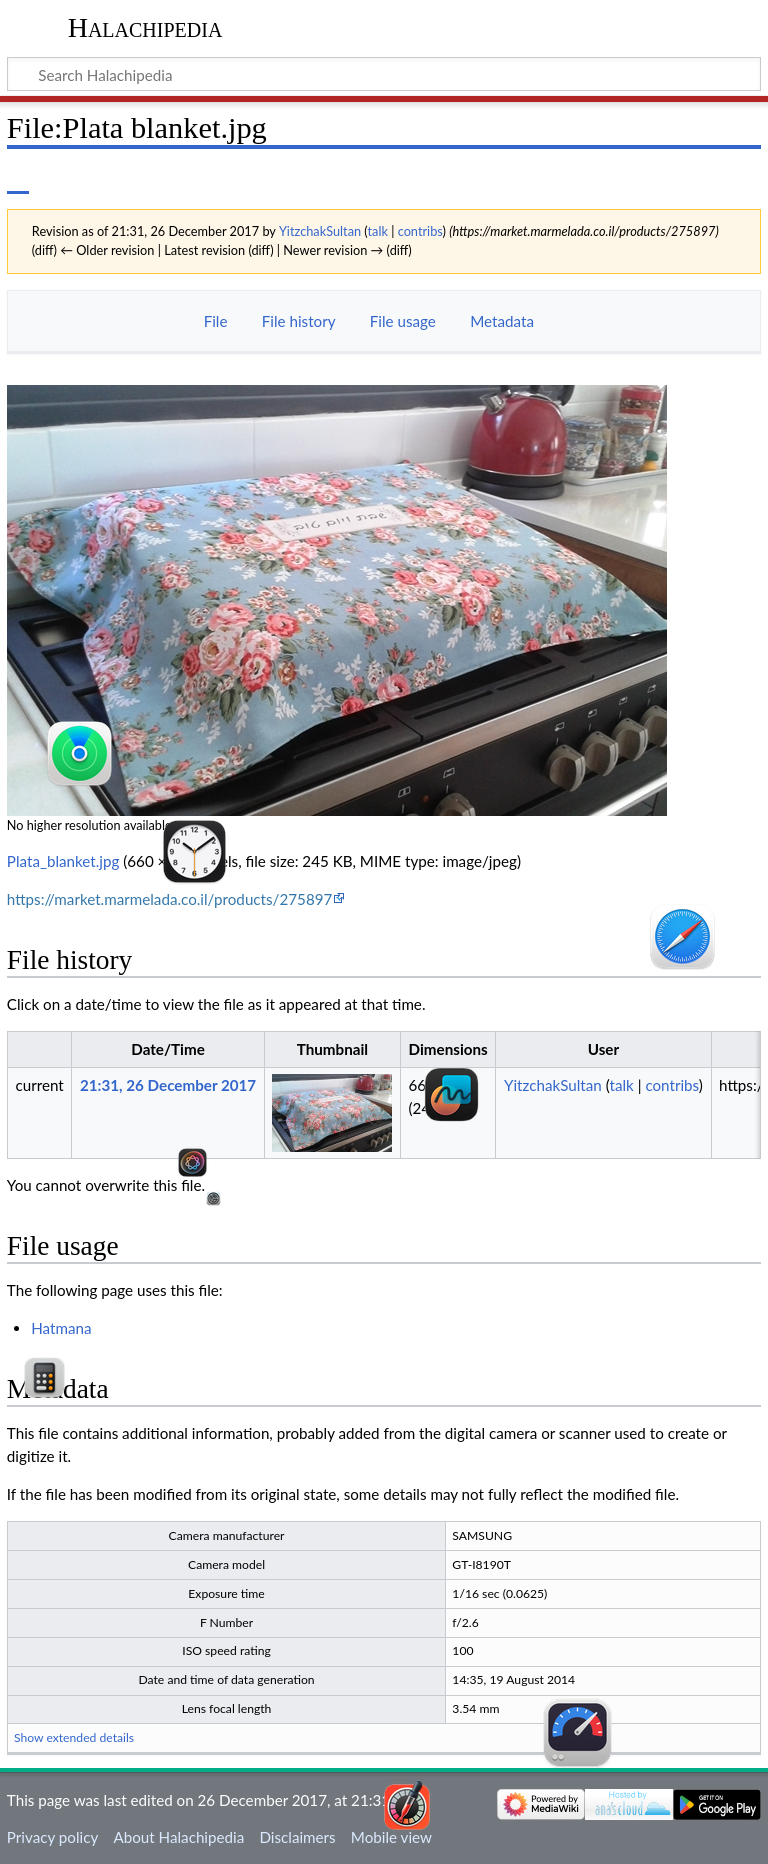 The width and height of the screenshot is (768, 1864). Describe the element at coordinates (577, 1732) in the screenshot. I see `open system resource monitor` at that location.